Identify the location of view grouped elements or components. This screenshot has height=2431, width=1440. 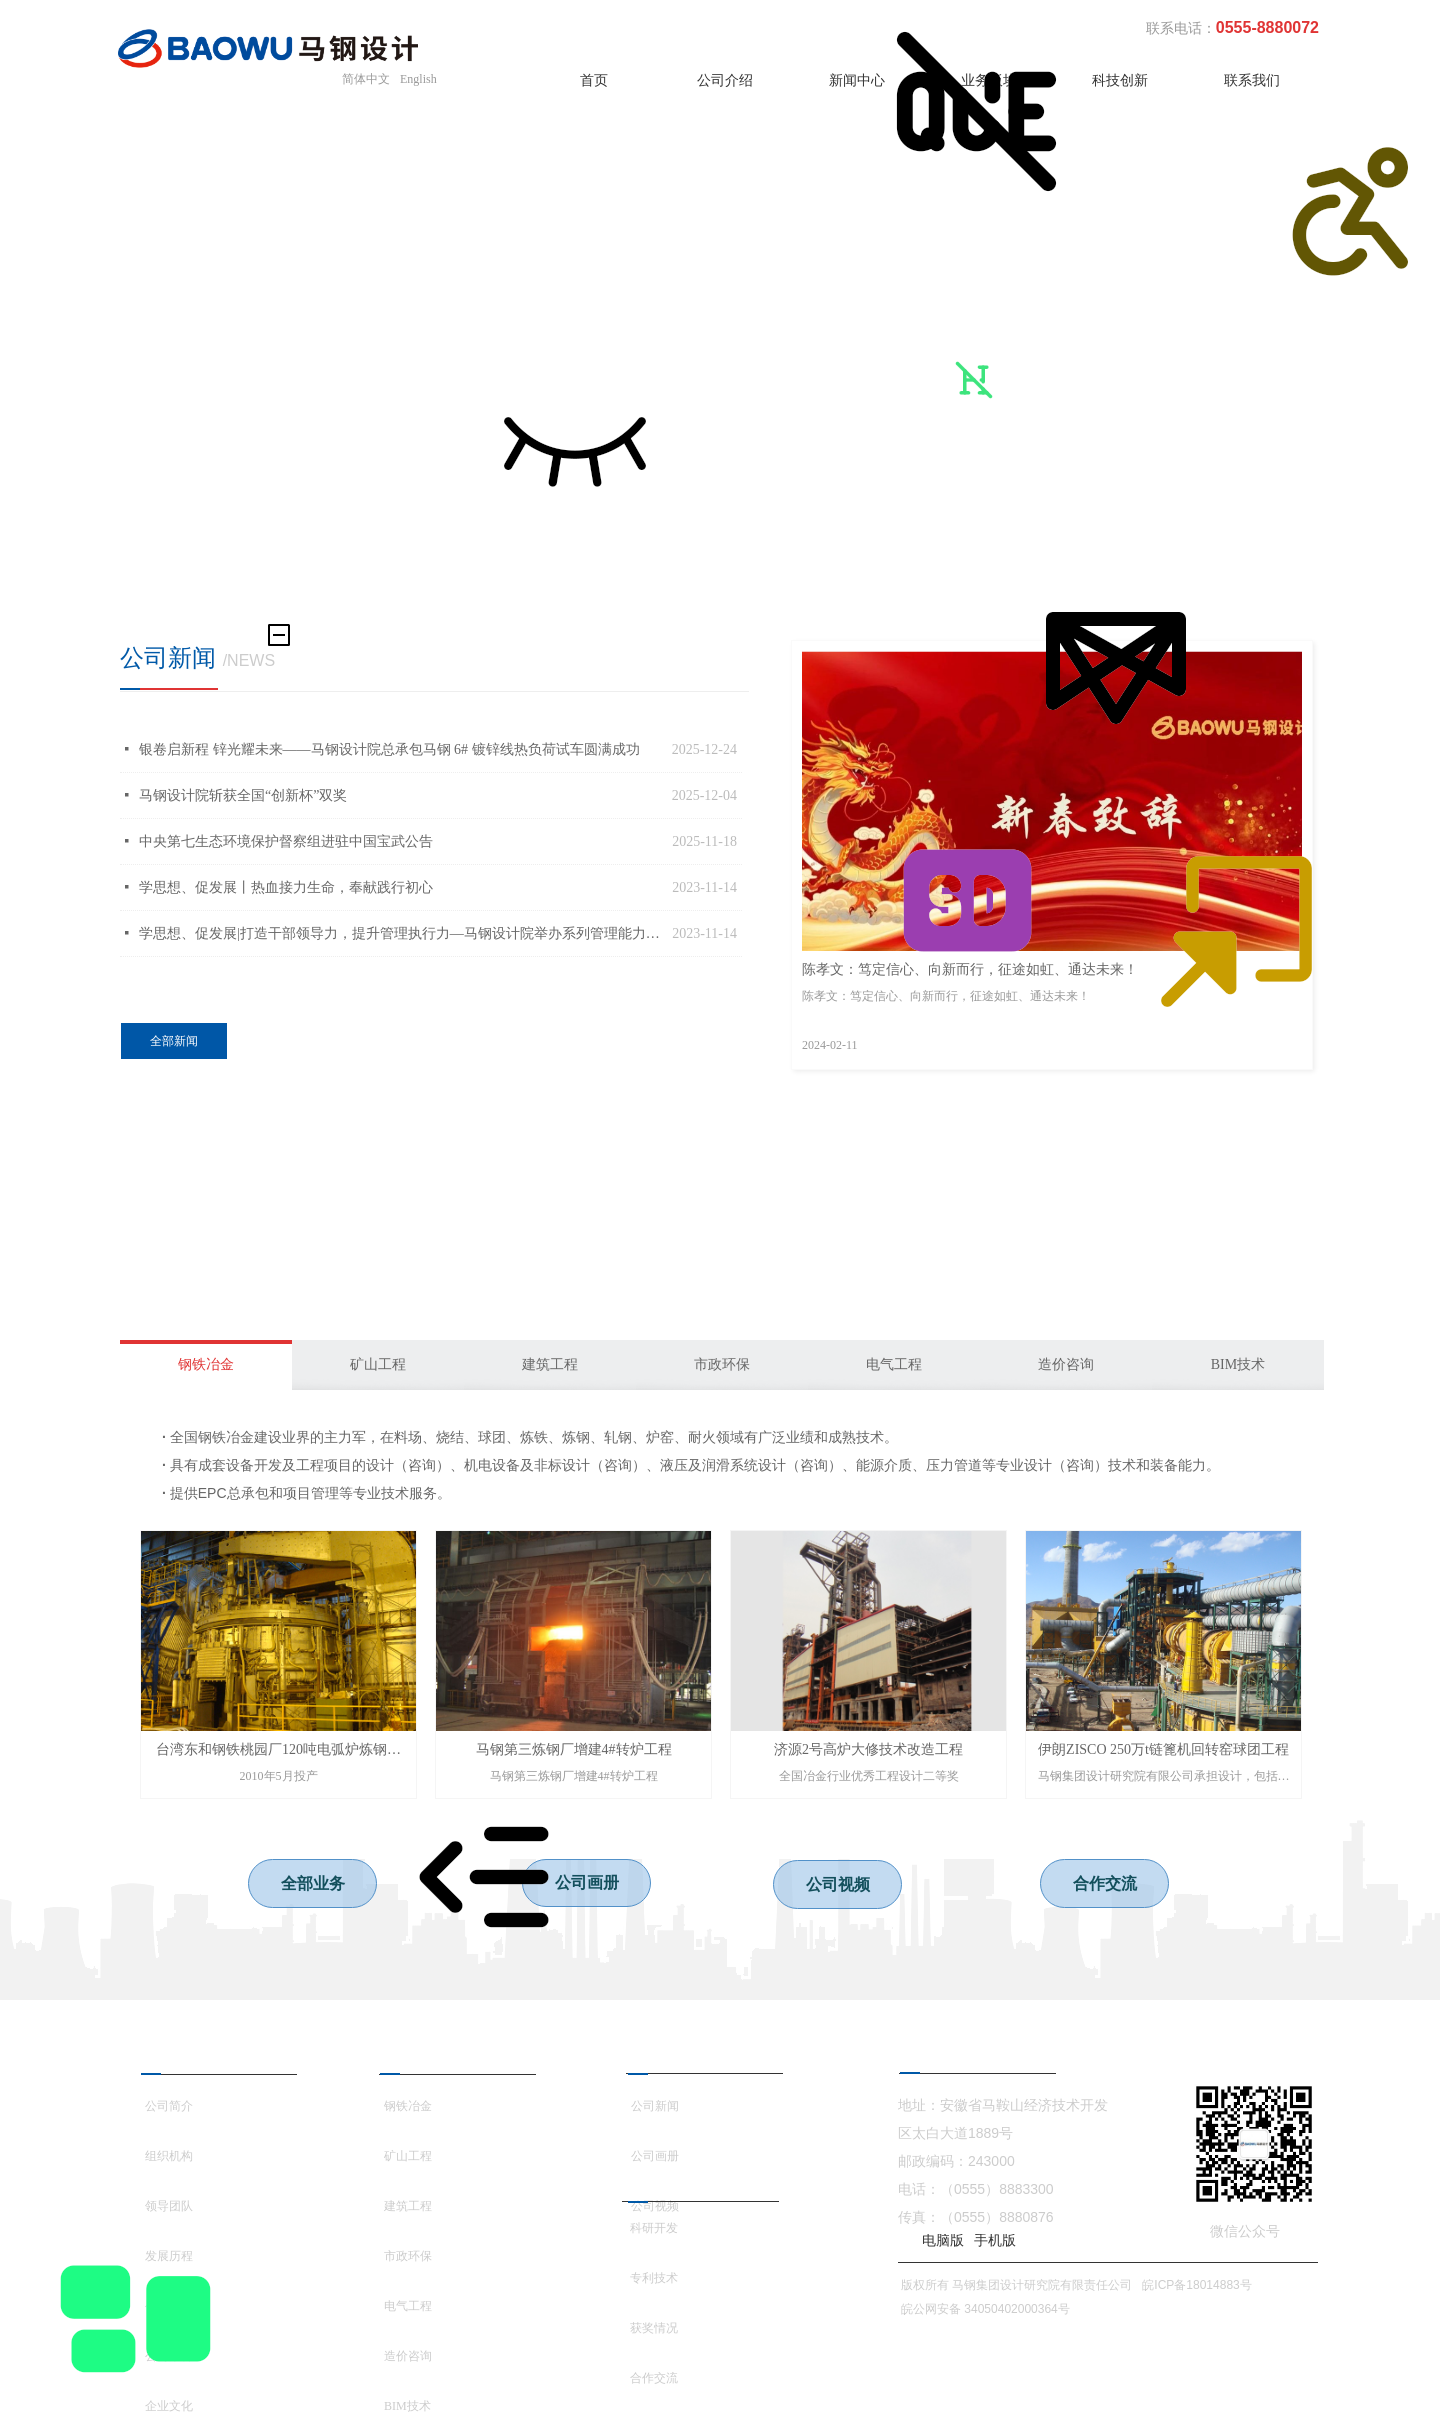
(135, 2313).